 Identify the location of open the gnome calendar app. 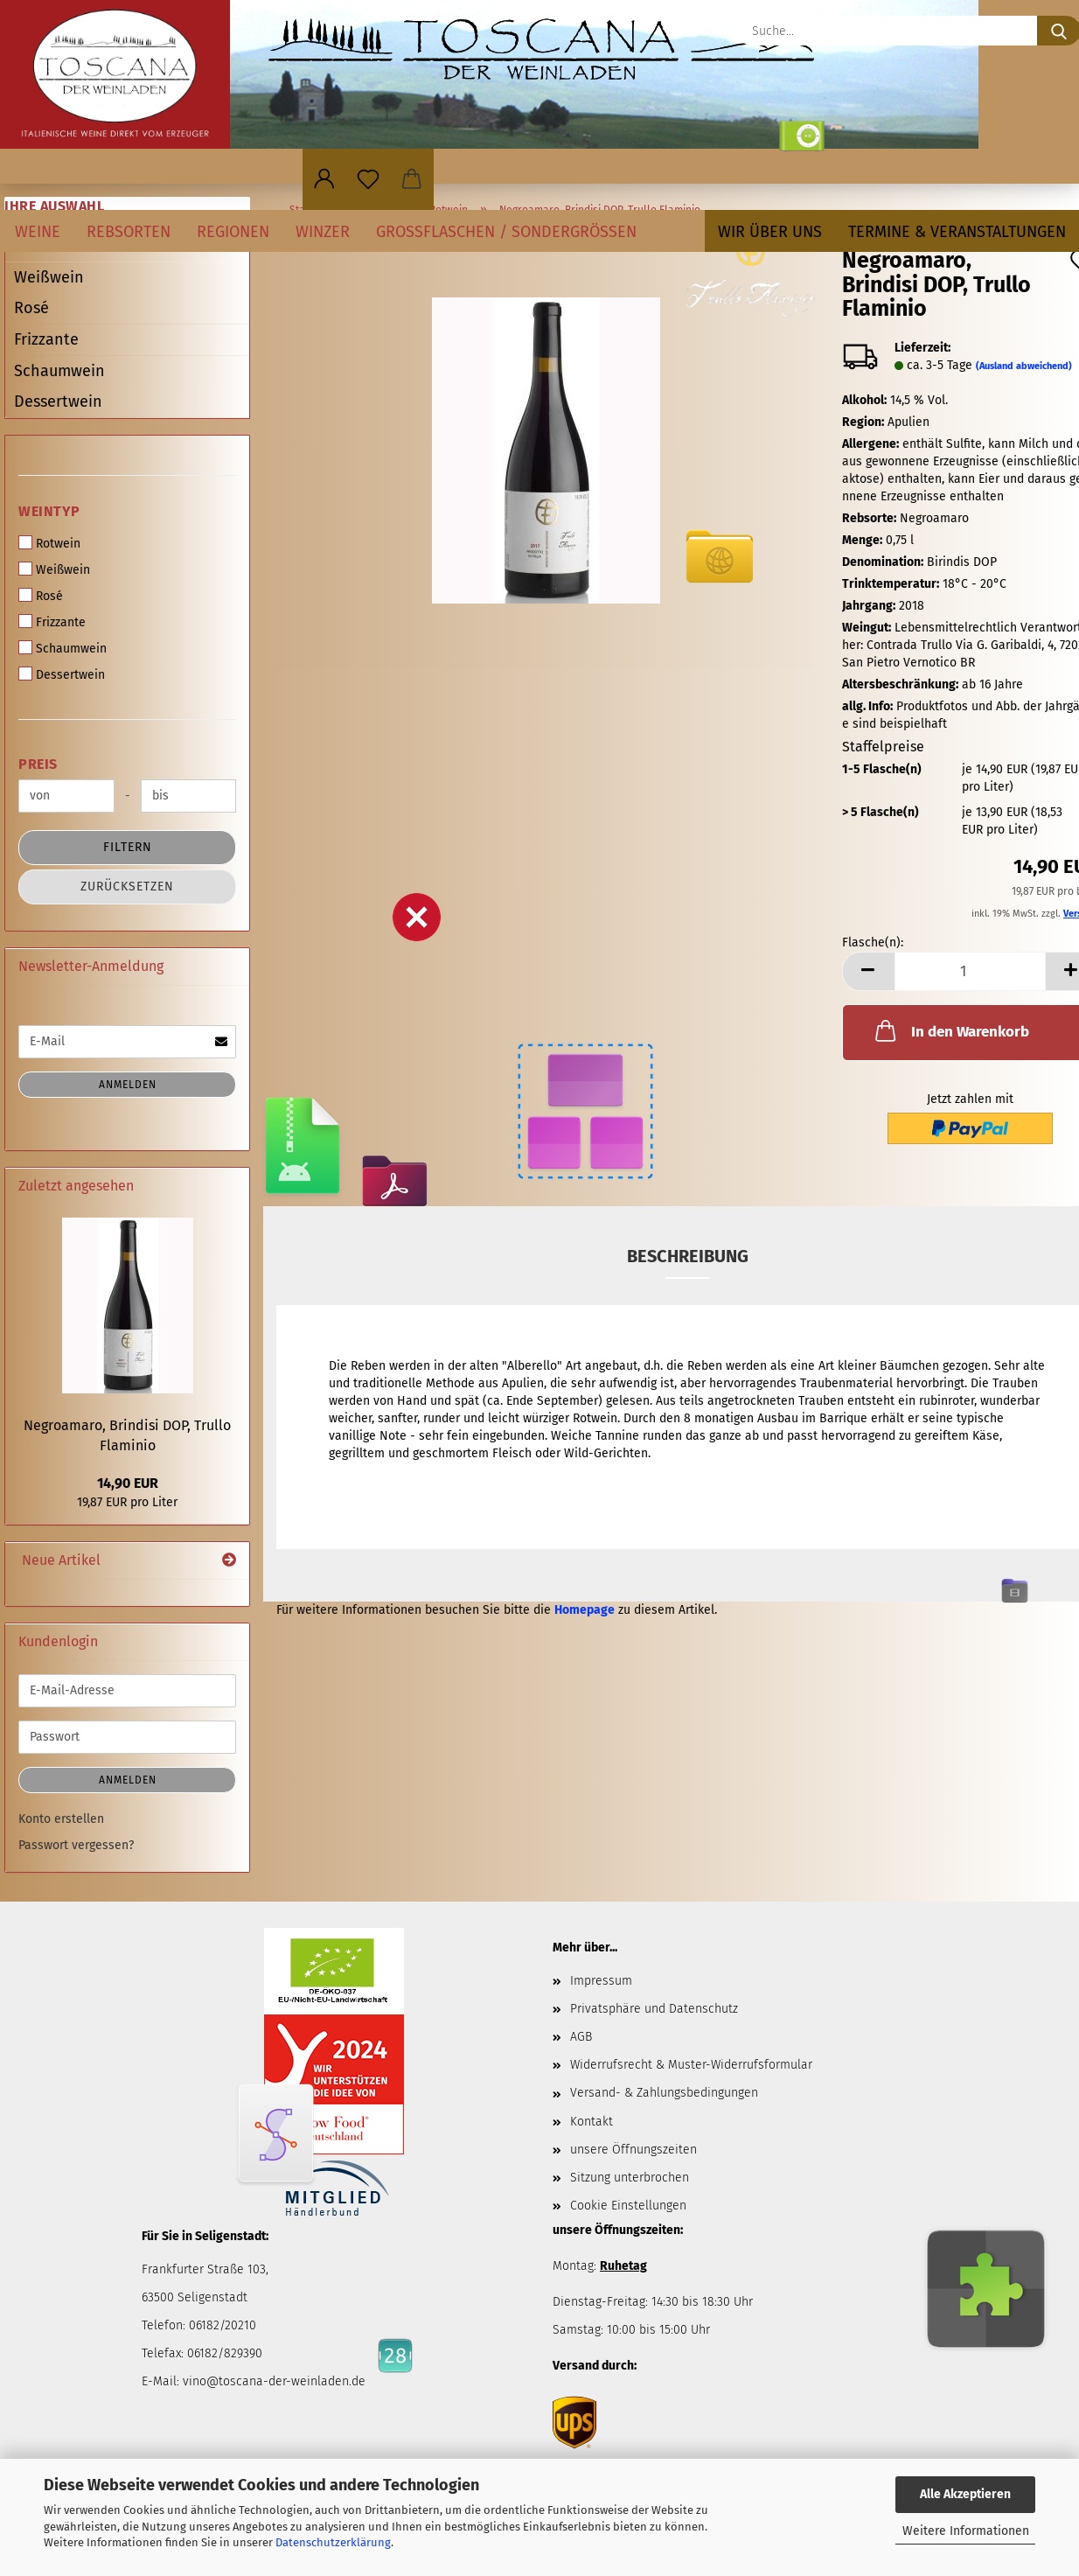
(395, 2356).